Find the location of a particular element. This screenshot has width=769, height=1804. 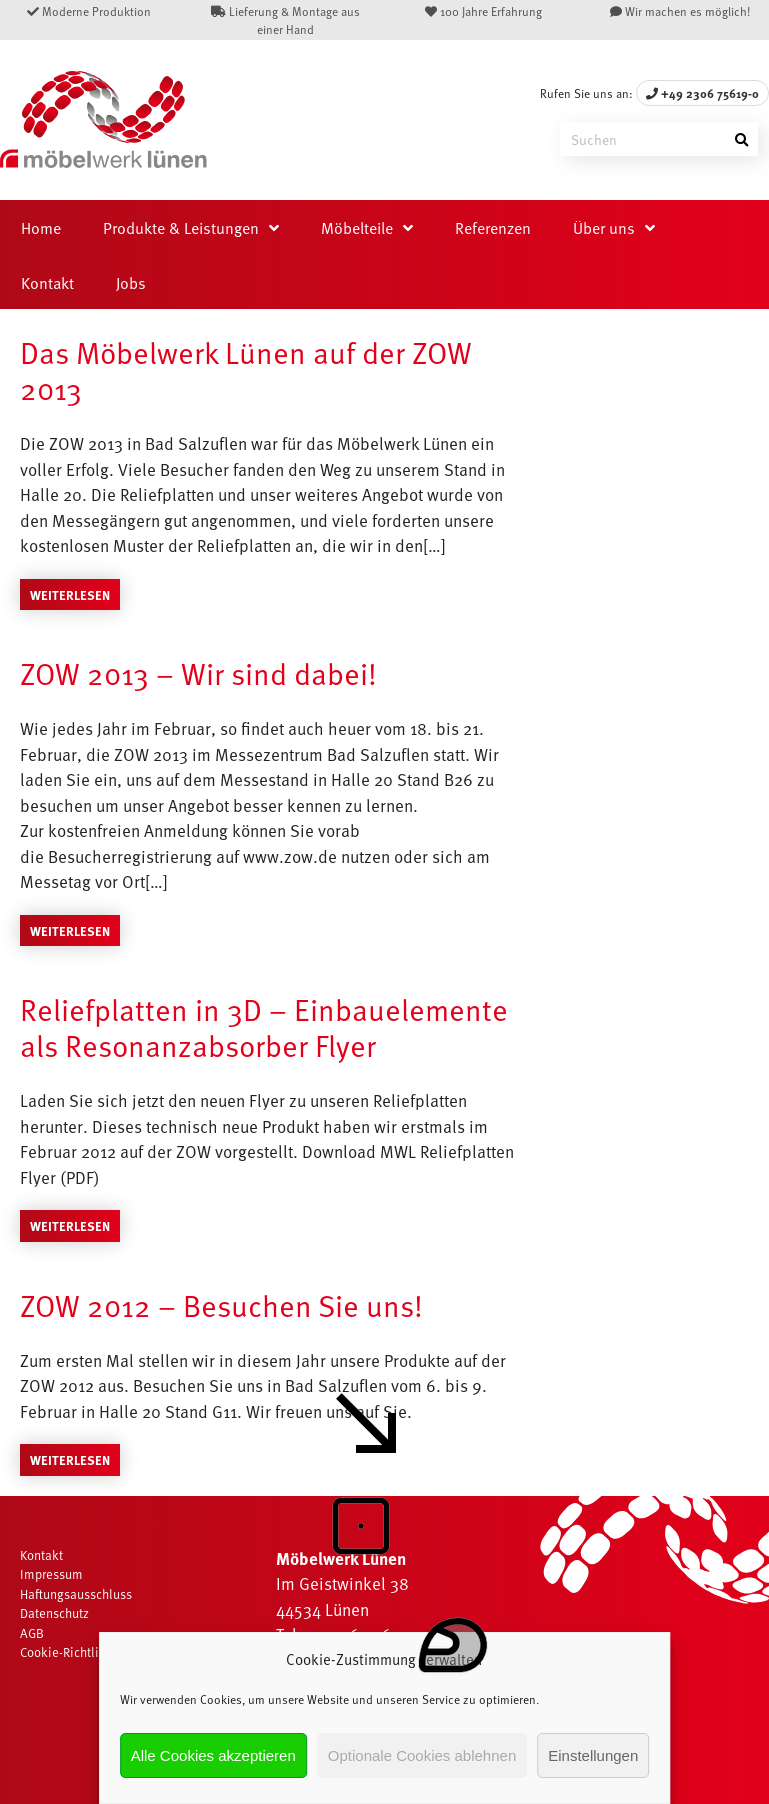

navigate to the bottom-right section is located at coordinates (368, 1425).